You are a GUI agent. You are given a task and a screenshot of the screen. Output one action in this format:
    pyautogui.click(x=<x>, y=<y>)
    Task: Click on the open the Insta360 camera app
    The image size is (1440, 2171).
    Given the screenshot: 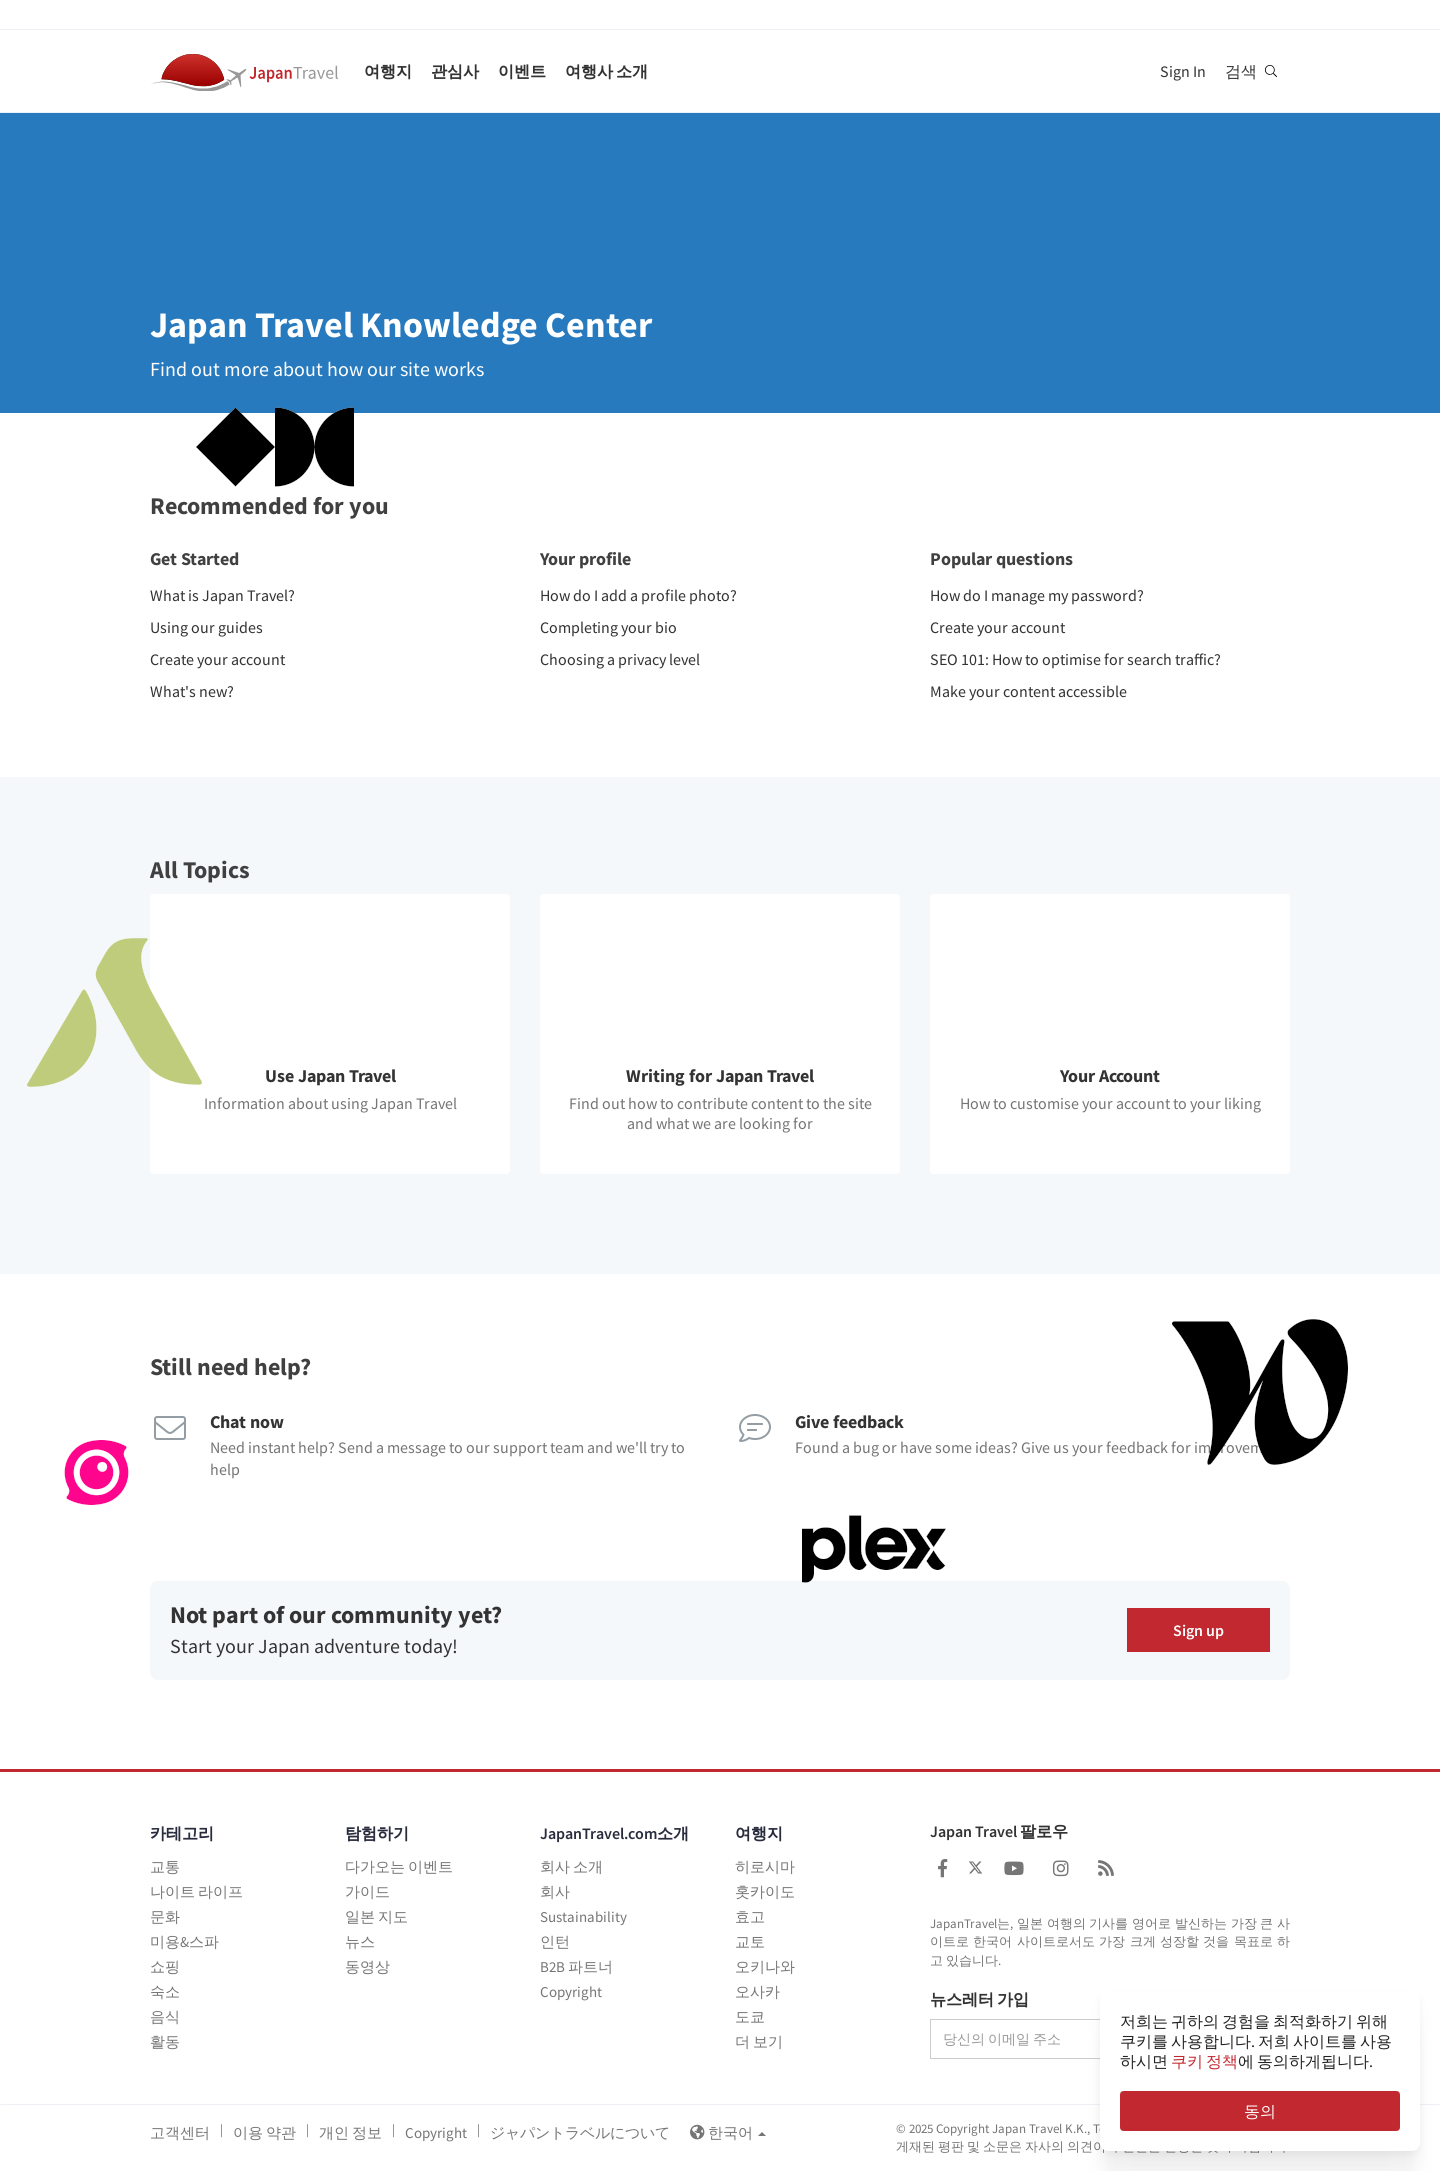 What is the action you would take?
    pyautogui.click(x=96, y=1472)
    